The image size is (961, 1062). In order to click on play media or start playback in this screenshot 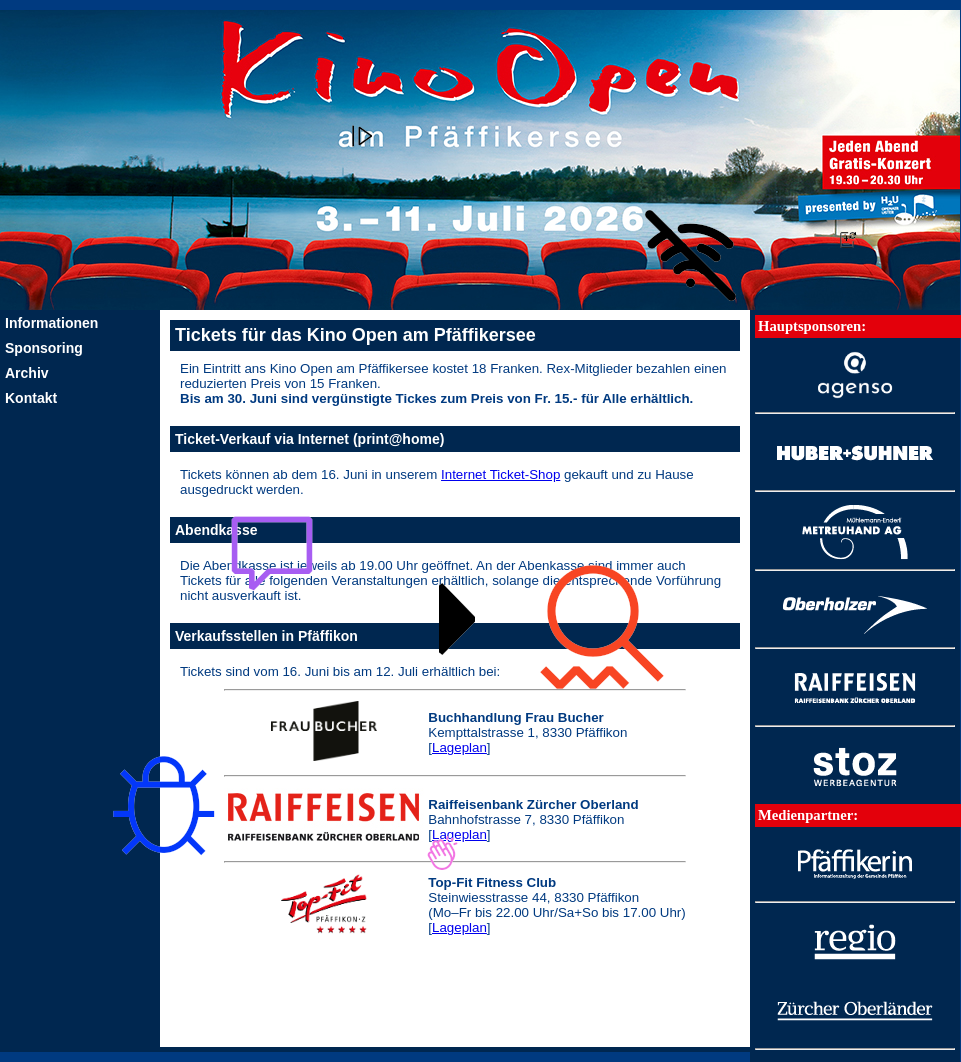, I will do `click(457, 619)`.